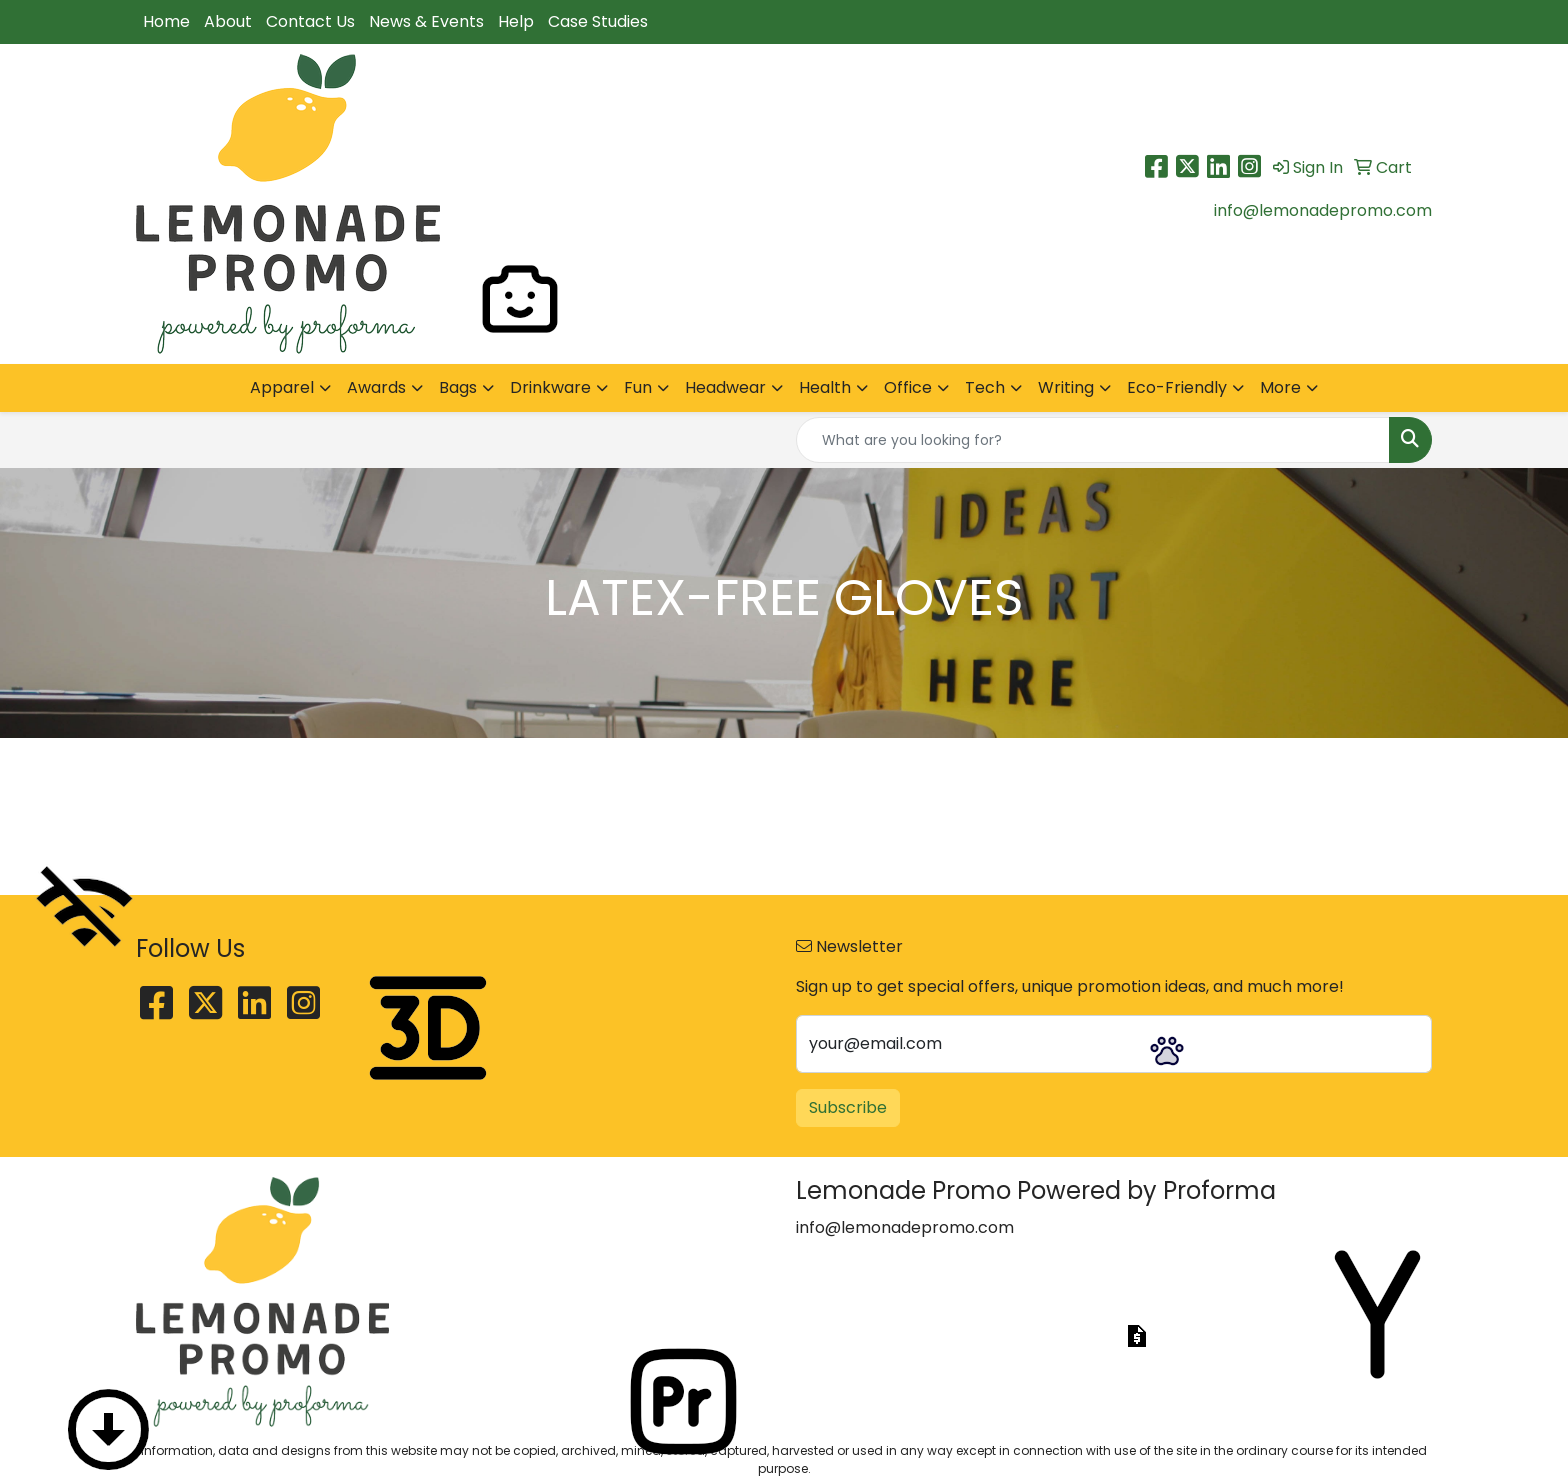  What do you see at coordinates (520, 299) in the screenshot?
I see `switch to front-facing camera` at bounding box center [520, 299].